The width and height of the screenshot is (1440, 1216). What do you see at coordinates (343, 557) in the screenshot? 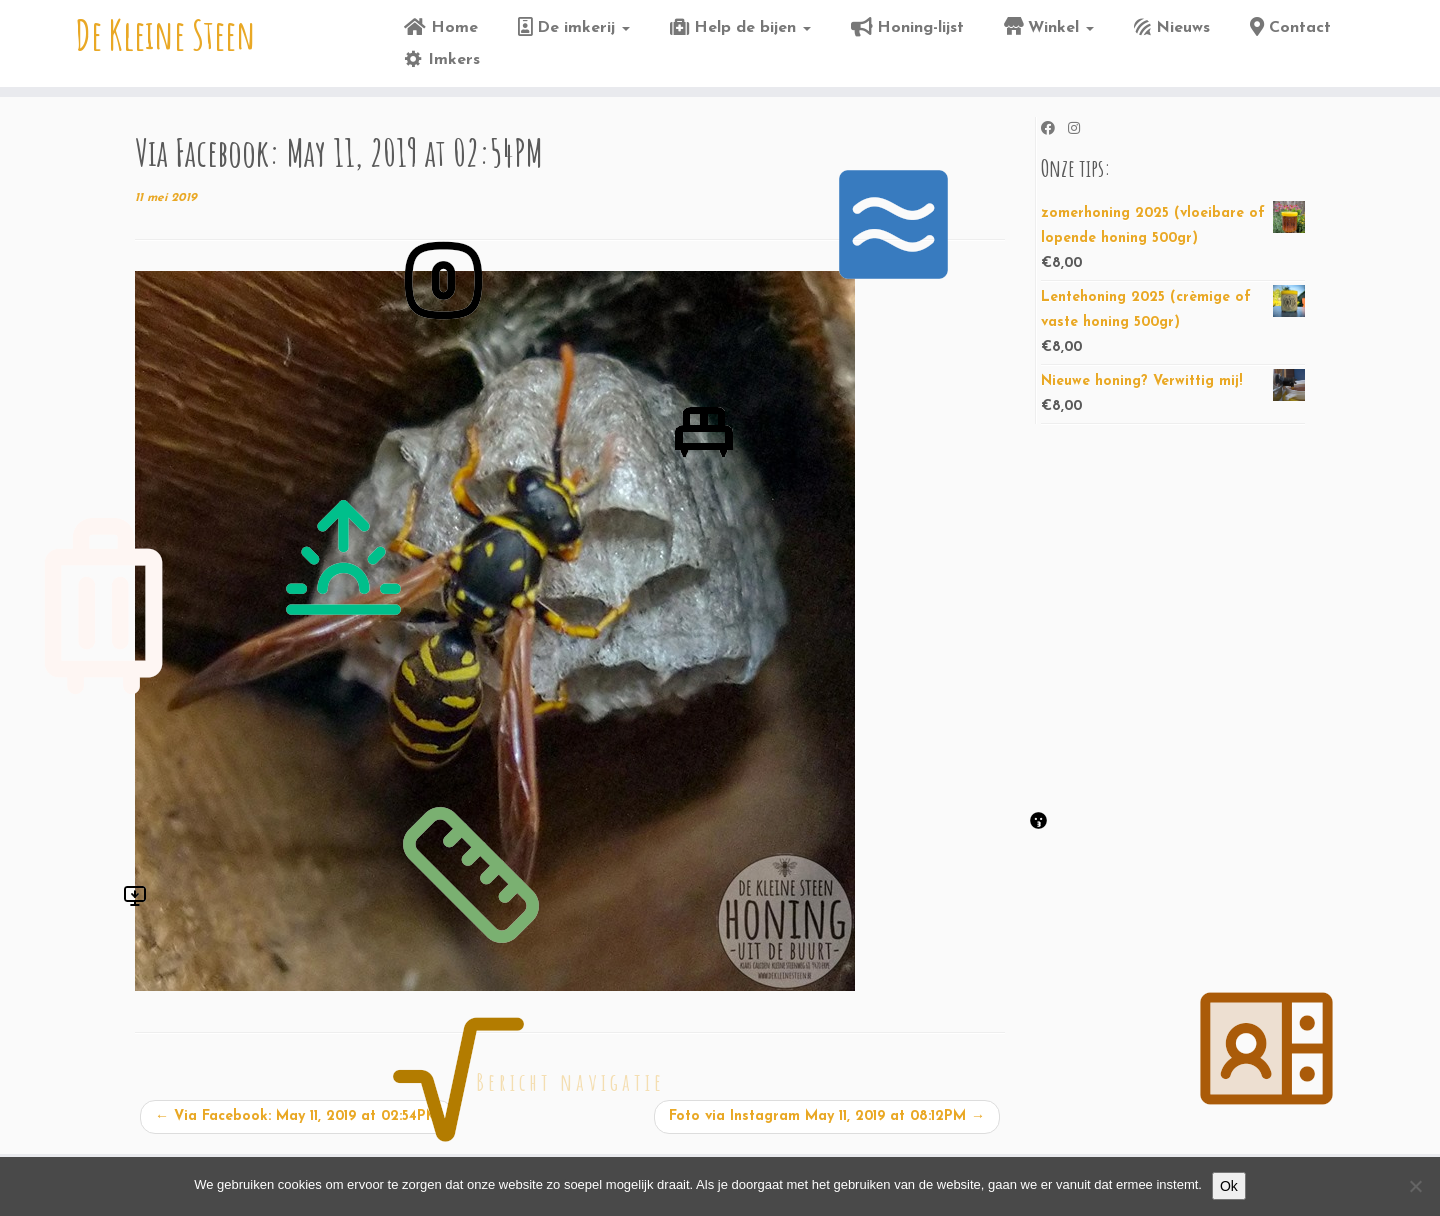
I see `set a morning alarm or wake-up time` at bounding box center [343, 557].